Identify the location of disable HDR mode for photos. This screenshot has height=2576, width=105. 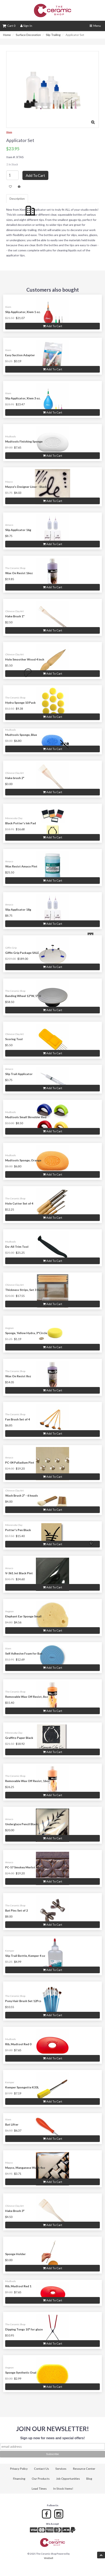
(65, 744).